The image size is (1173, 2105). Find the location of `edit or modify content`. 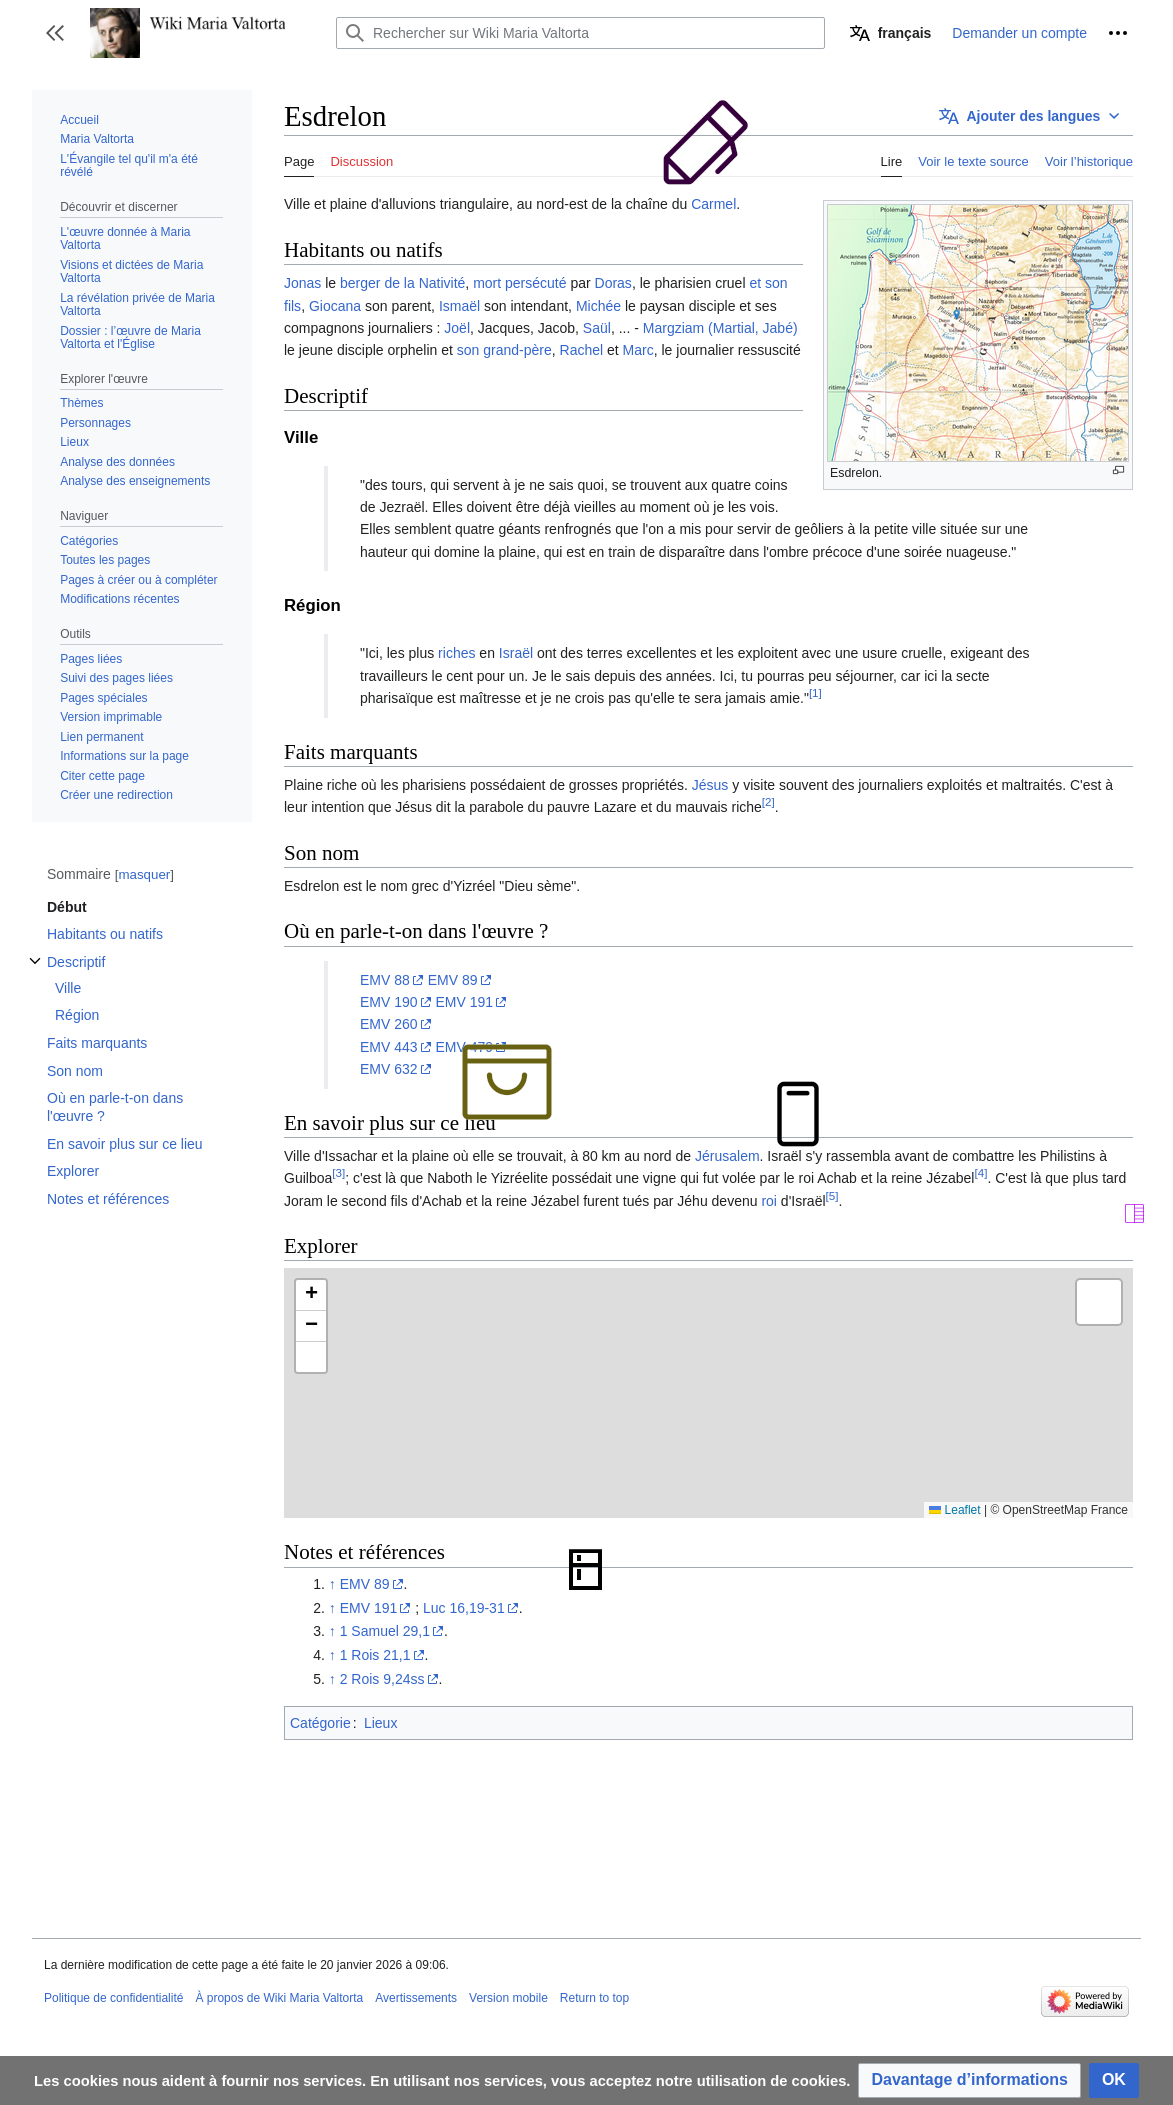

edit or modify content is located at coordinates (704, 144).